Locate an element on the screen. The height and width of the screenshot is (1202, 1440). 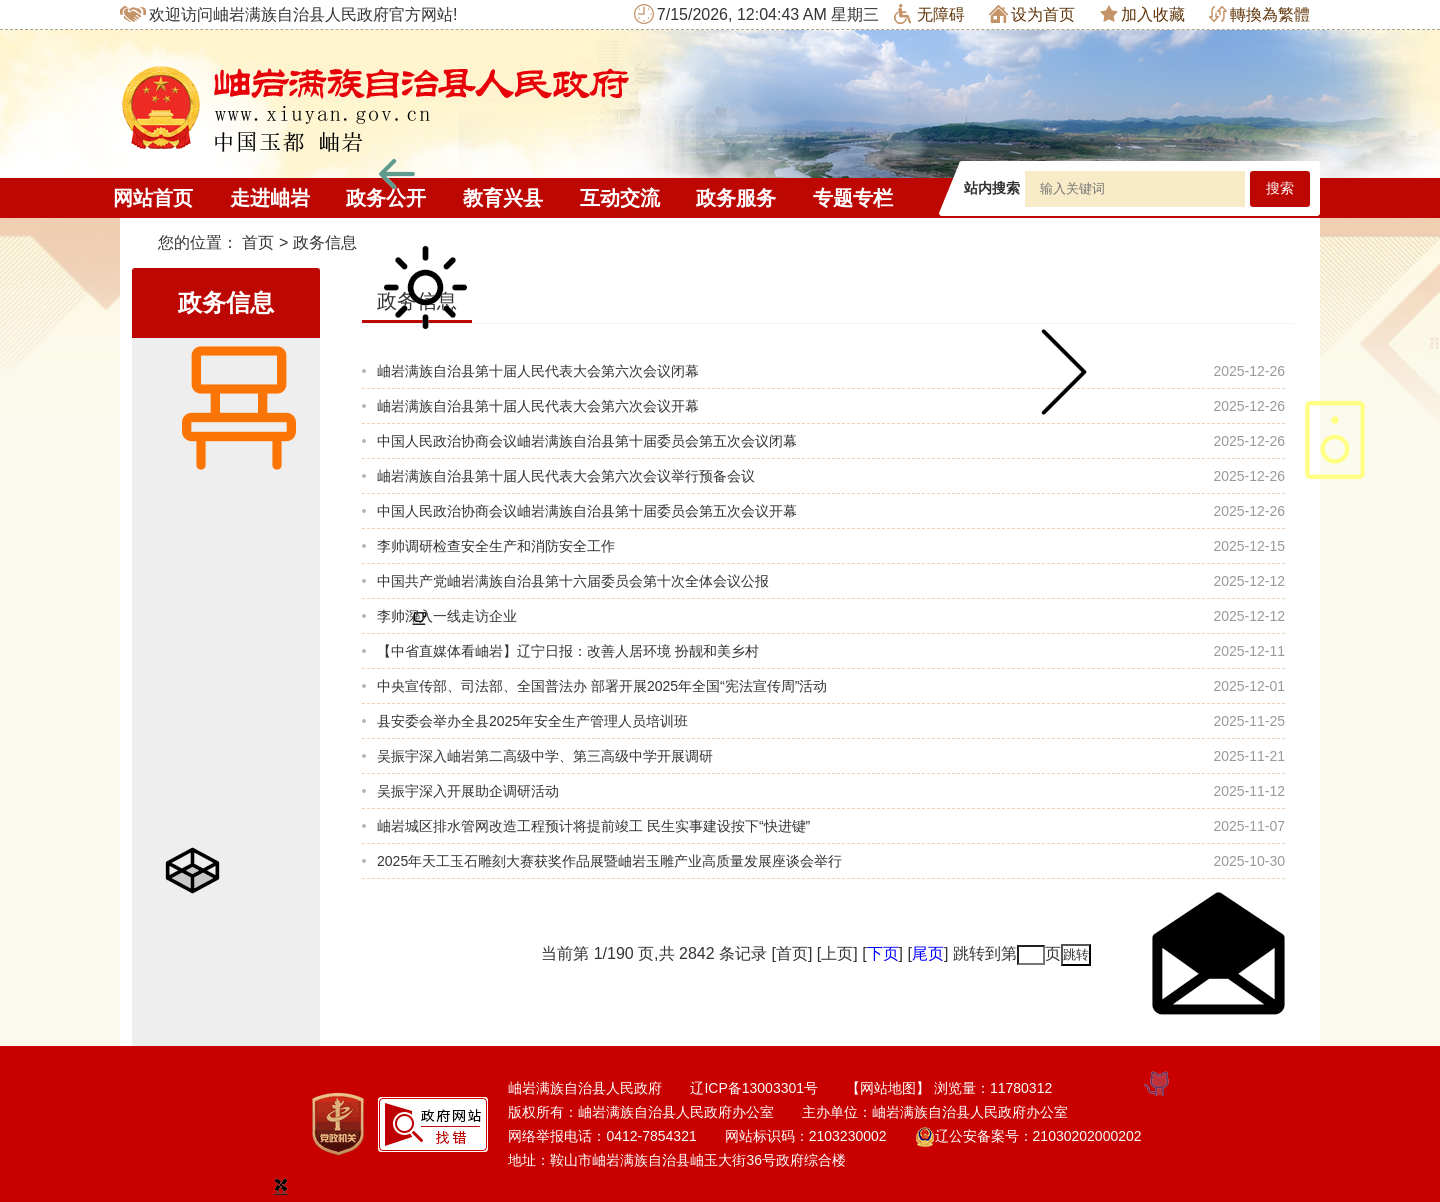
navigate to the next item or page is located at coordinates (1060, 372).